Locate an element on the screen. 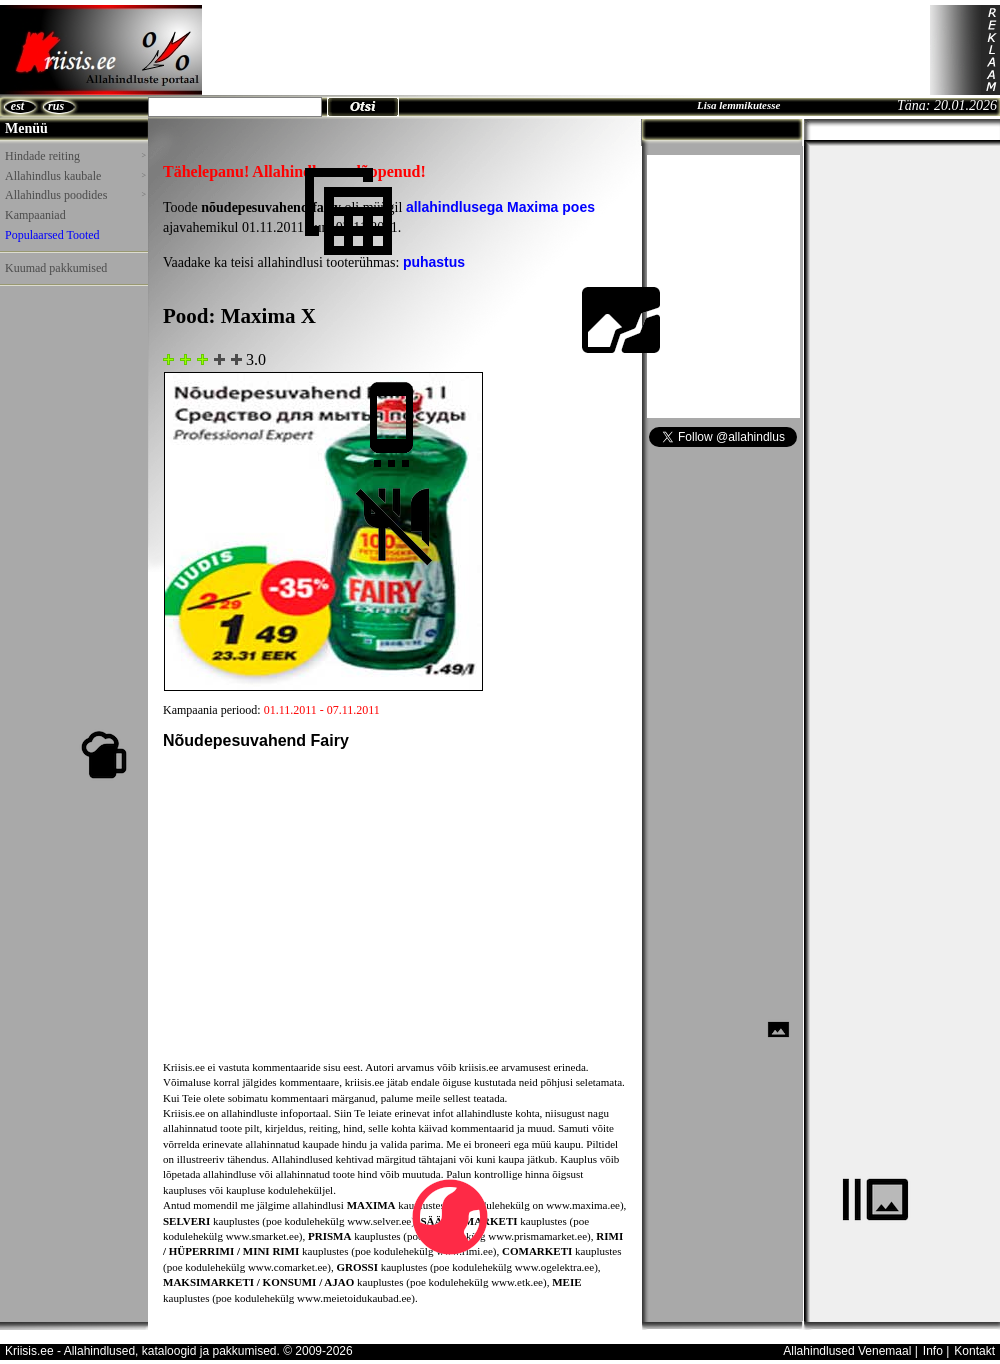 The height and width of the screenshot is (1364, 1000). switch to table or grid view is located at coordinates (348, 211).